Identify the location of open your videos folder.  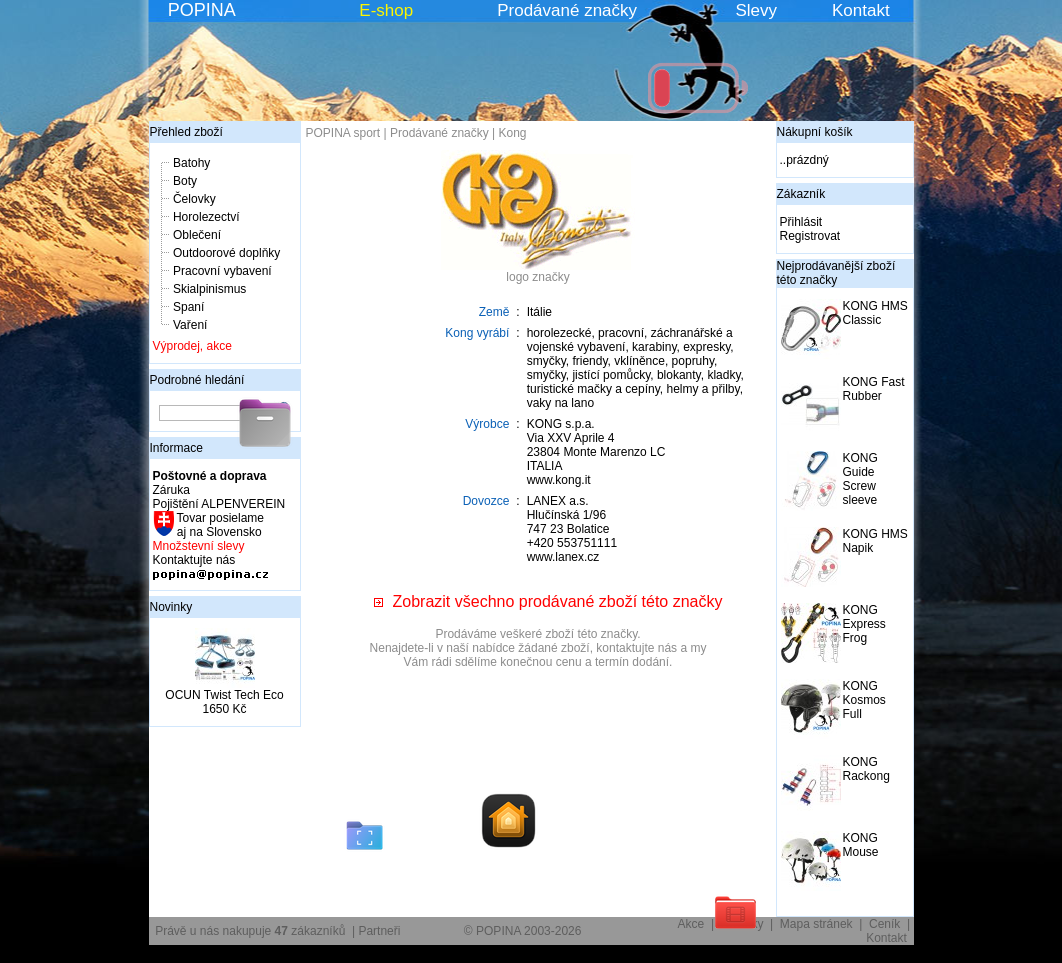
(735, 912).